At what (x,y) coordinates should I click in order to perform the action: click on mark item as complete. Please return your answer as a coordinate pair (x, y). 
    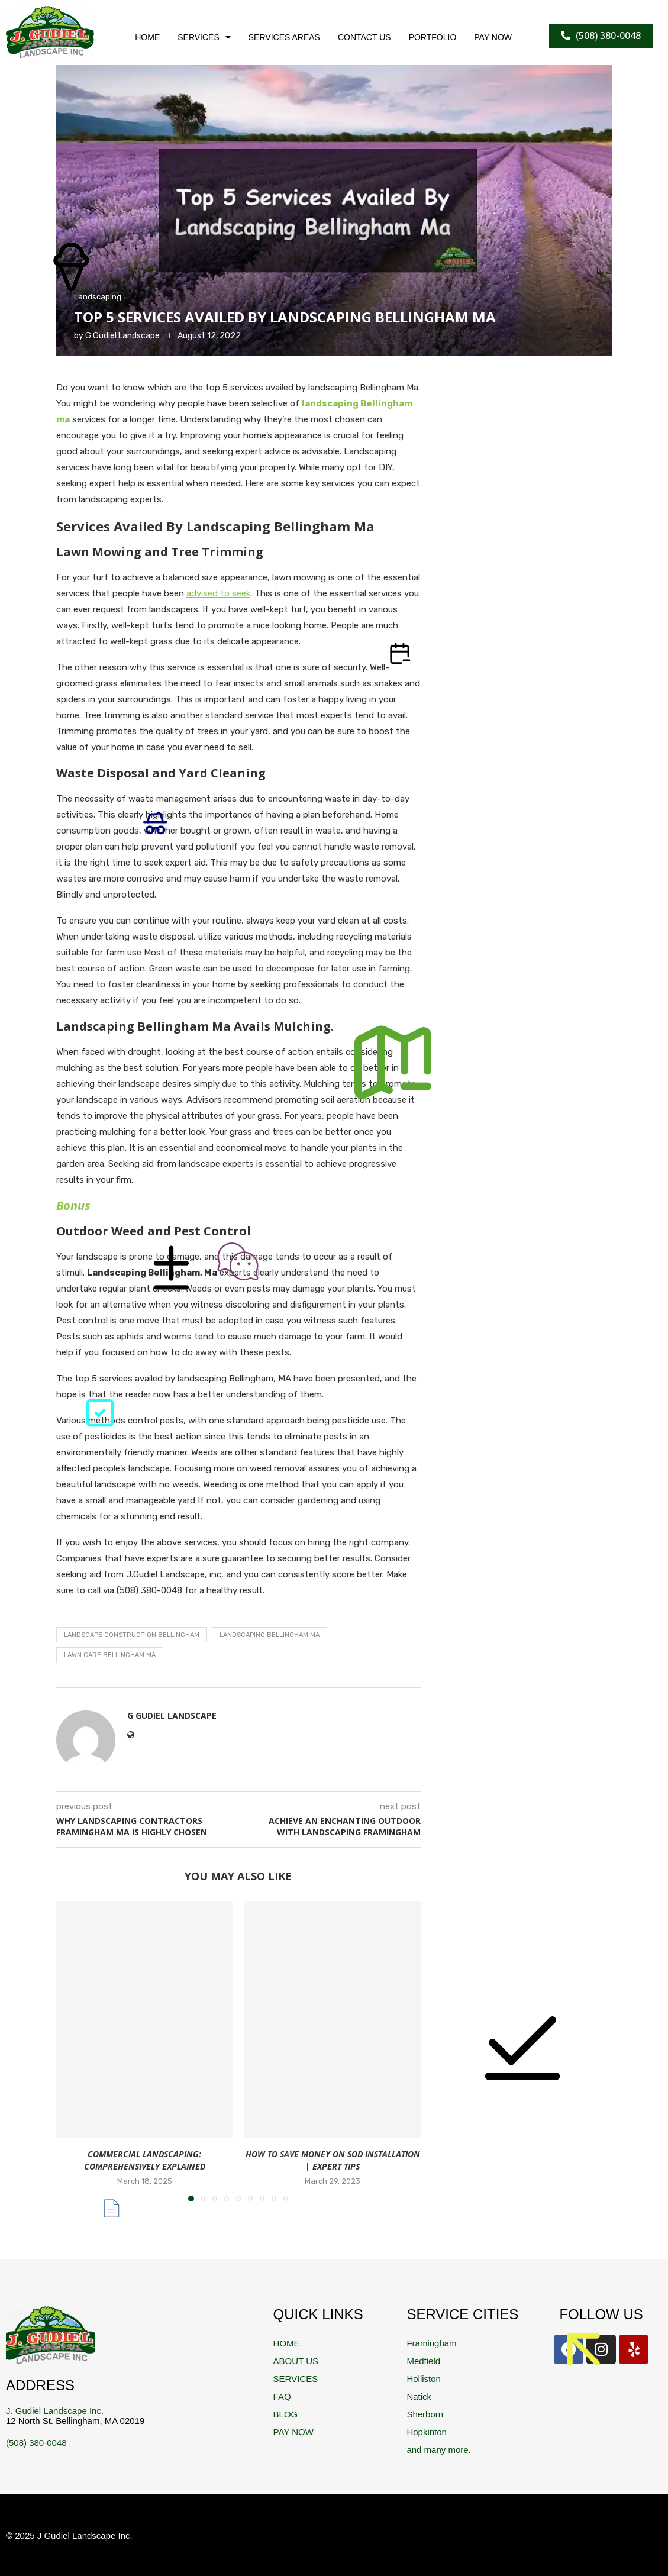
    Looking at the image, I should click on (100, 1413).